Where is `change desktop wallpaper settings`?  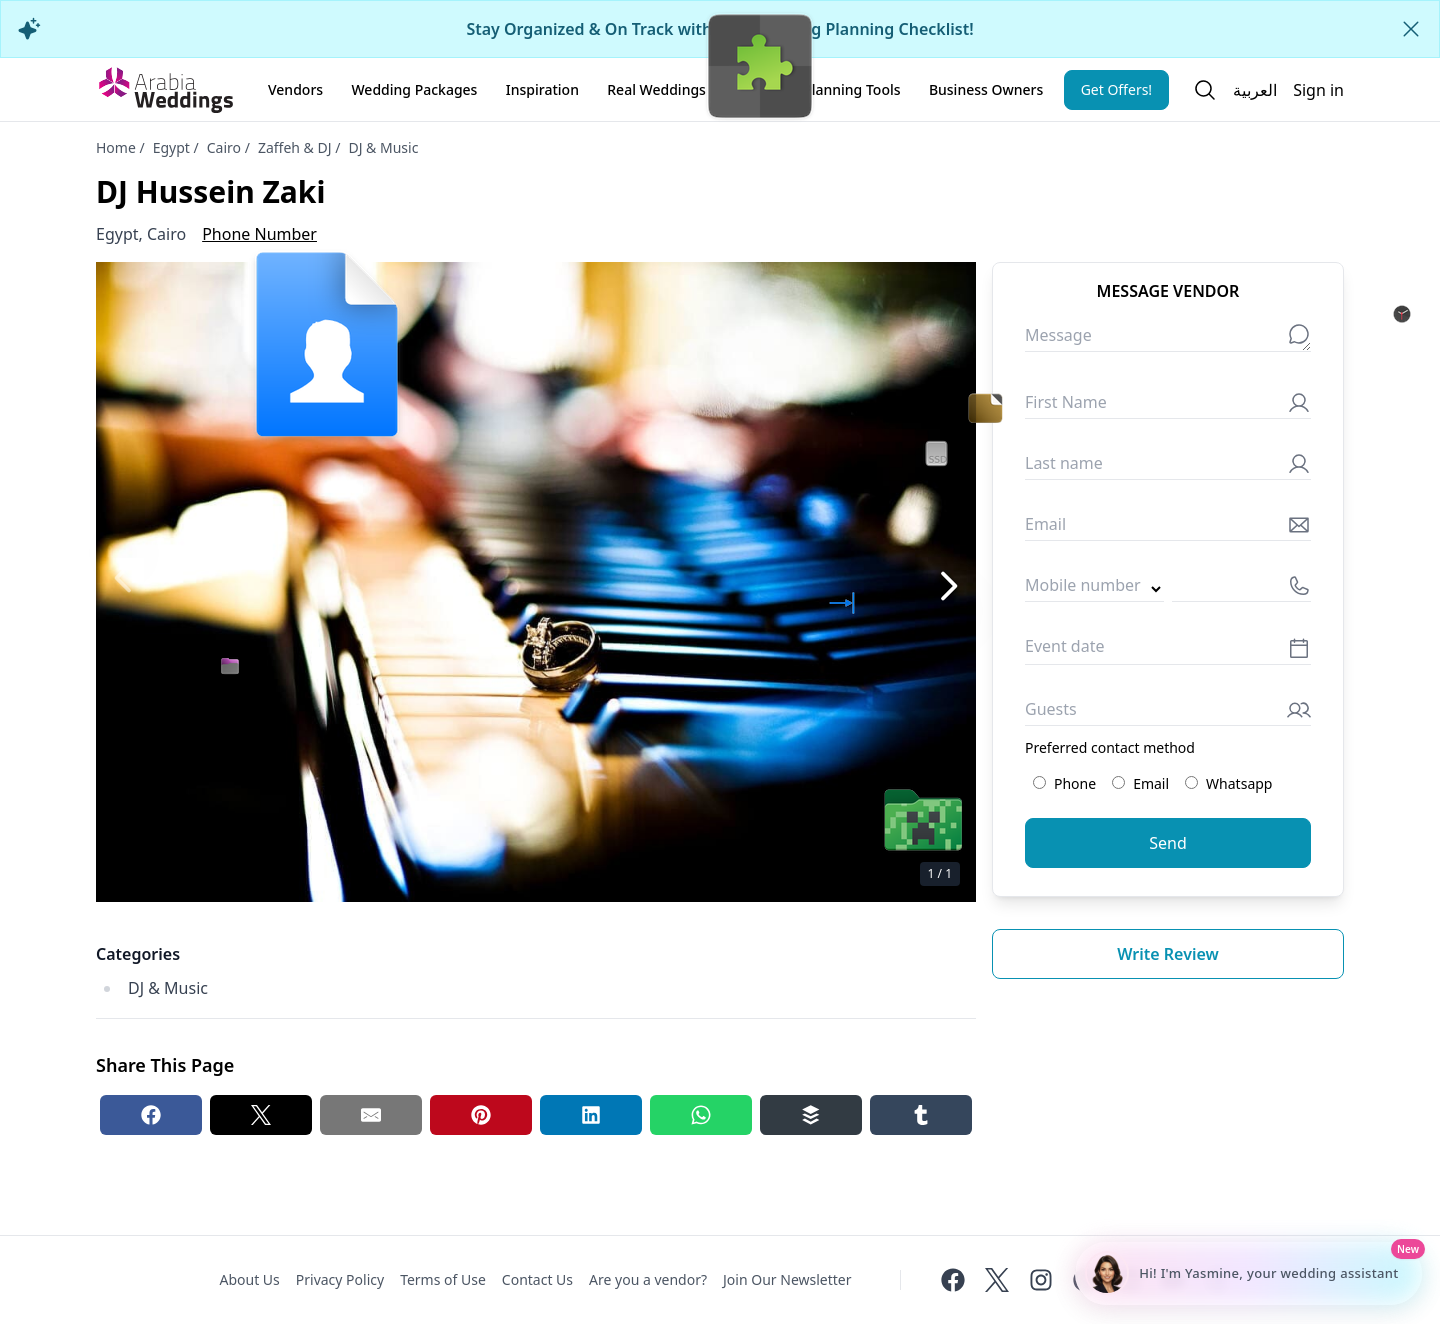
change desktop wallpaper settings is located at coordinates (985, 407).